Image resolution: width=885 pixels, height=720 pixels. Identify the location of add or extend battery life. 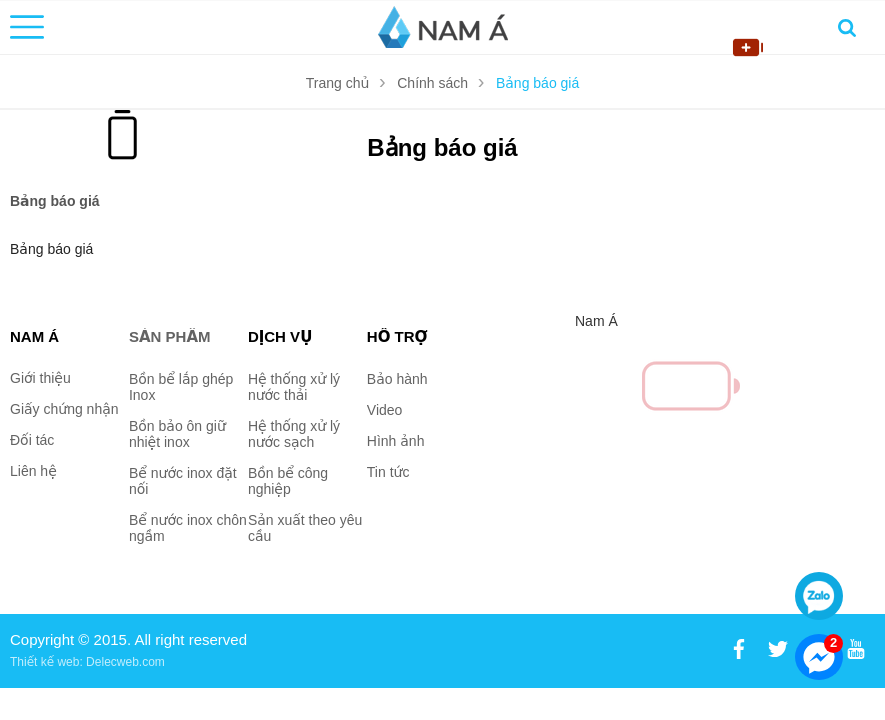
(747, 47).